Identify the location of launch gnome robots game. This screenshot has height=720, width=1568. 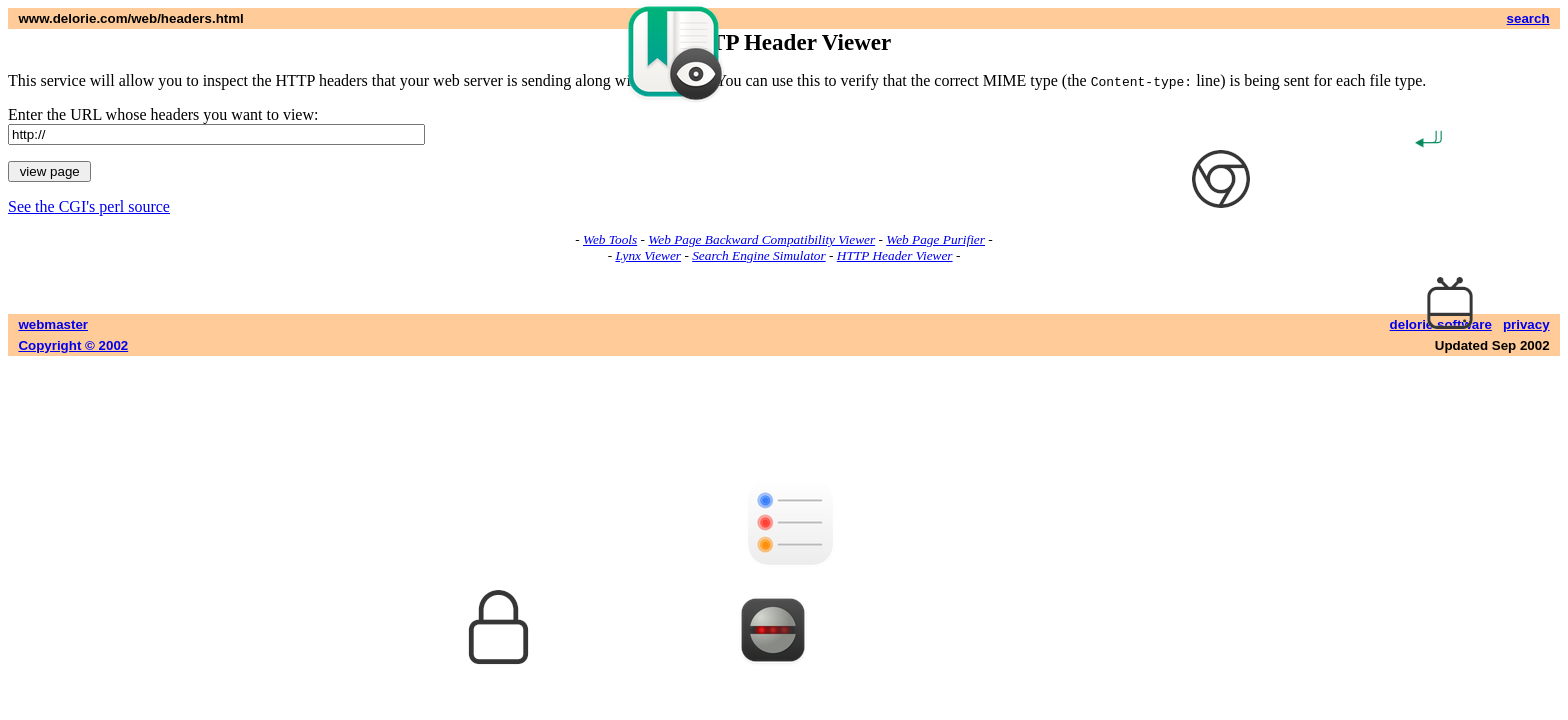
(773, 630).